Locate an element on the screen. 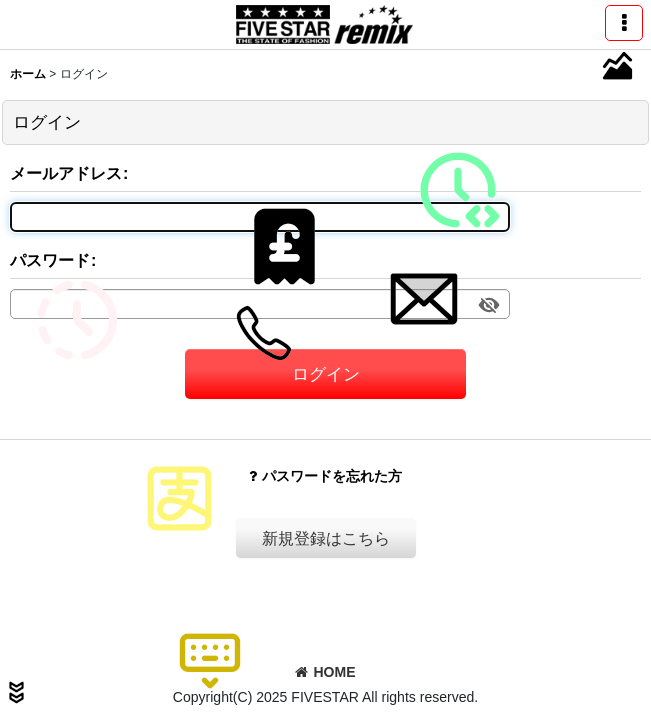 This screenshot has height=720, width=651. pay with alipay is located at coordinates (179, 498).